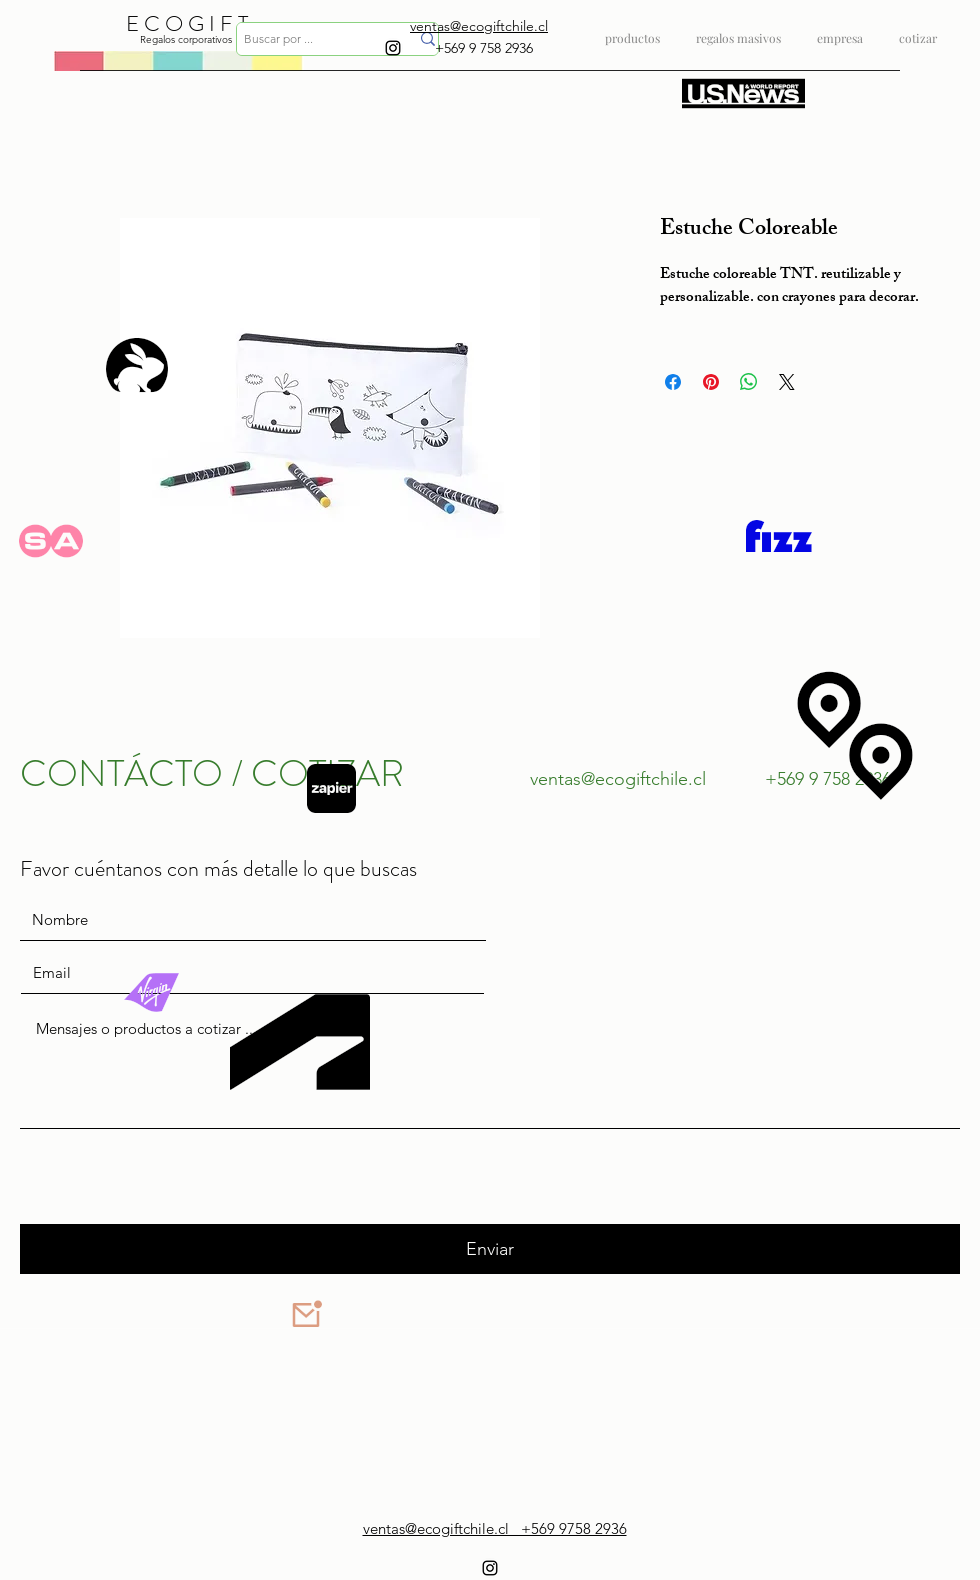  What do you see at coordinates (743, 93) in the screenshot?
I see `visit U.S. News & World Report website` at bounding box center [743, 93].